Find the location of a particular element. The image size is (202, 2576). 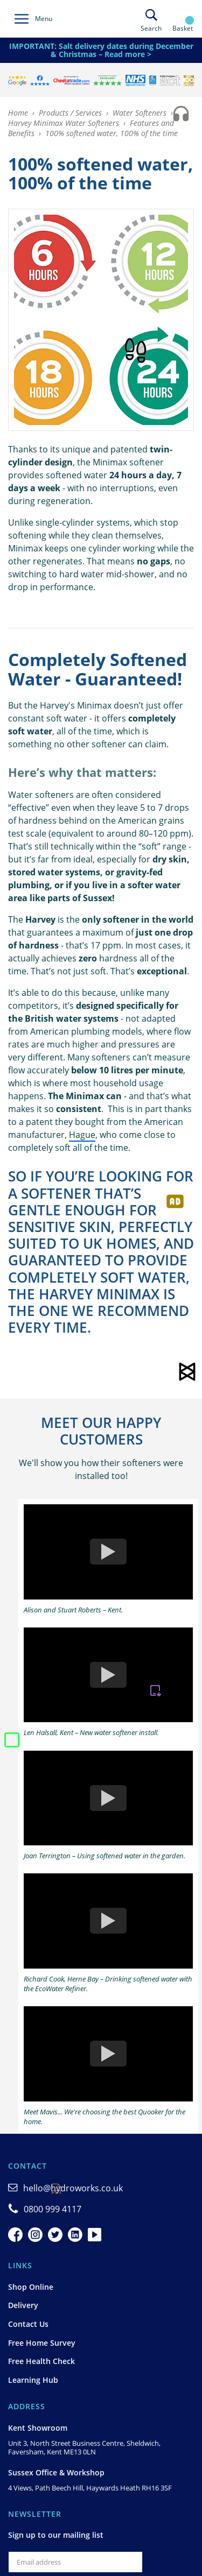

download content to iPad is located at coordinates (155, 1690).